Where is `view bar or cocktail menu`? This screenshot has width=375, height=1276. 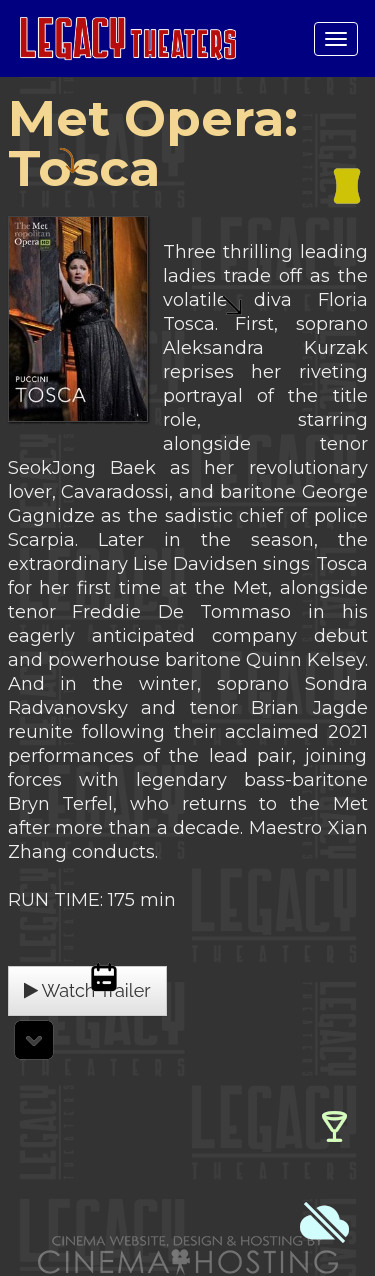
view bar or cocktail menu is located at coordinates (334, 1126).